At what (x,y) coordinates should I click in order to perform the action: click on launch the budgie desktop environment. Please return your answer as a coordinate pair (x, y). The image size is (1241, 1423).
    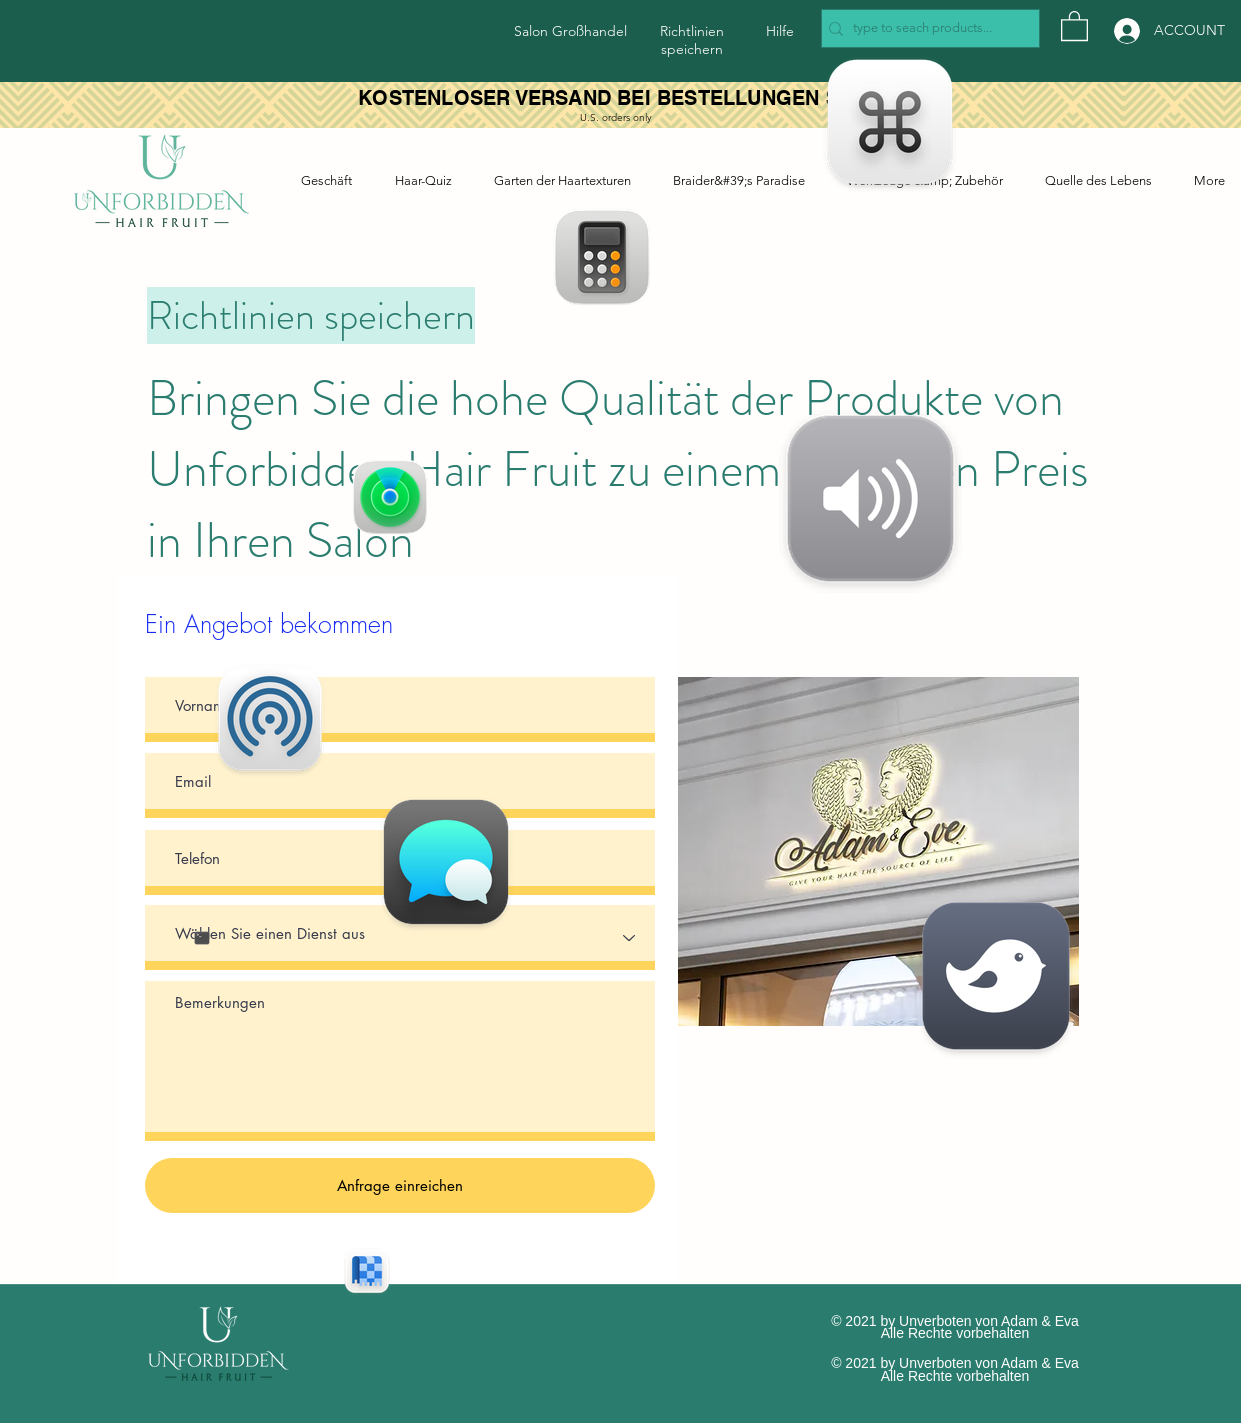
    Looking at the image, I should click on (996, 976).